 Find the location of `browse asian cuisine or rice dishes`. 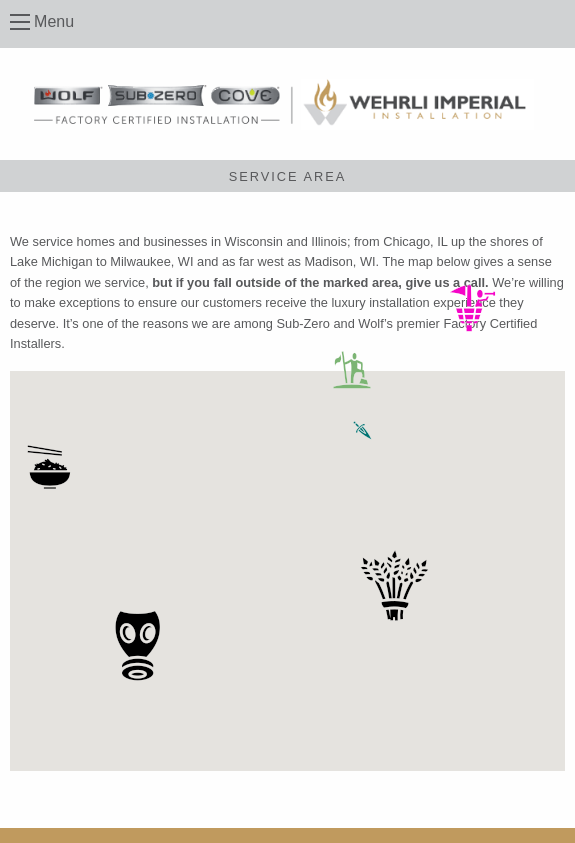

browse asian cuisine or rice dishes is located at coordinates (50, 467).